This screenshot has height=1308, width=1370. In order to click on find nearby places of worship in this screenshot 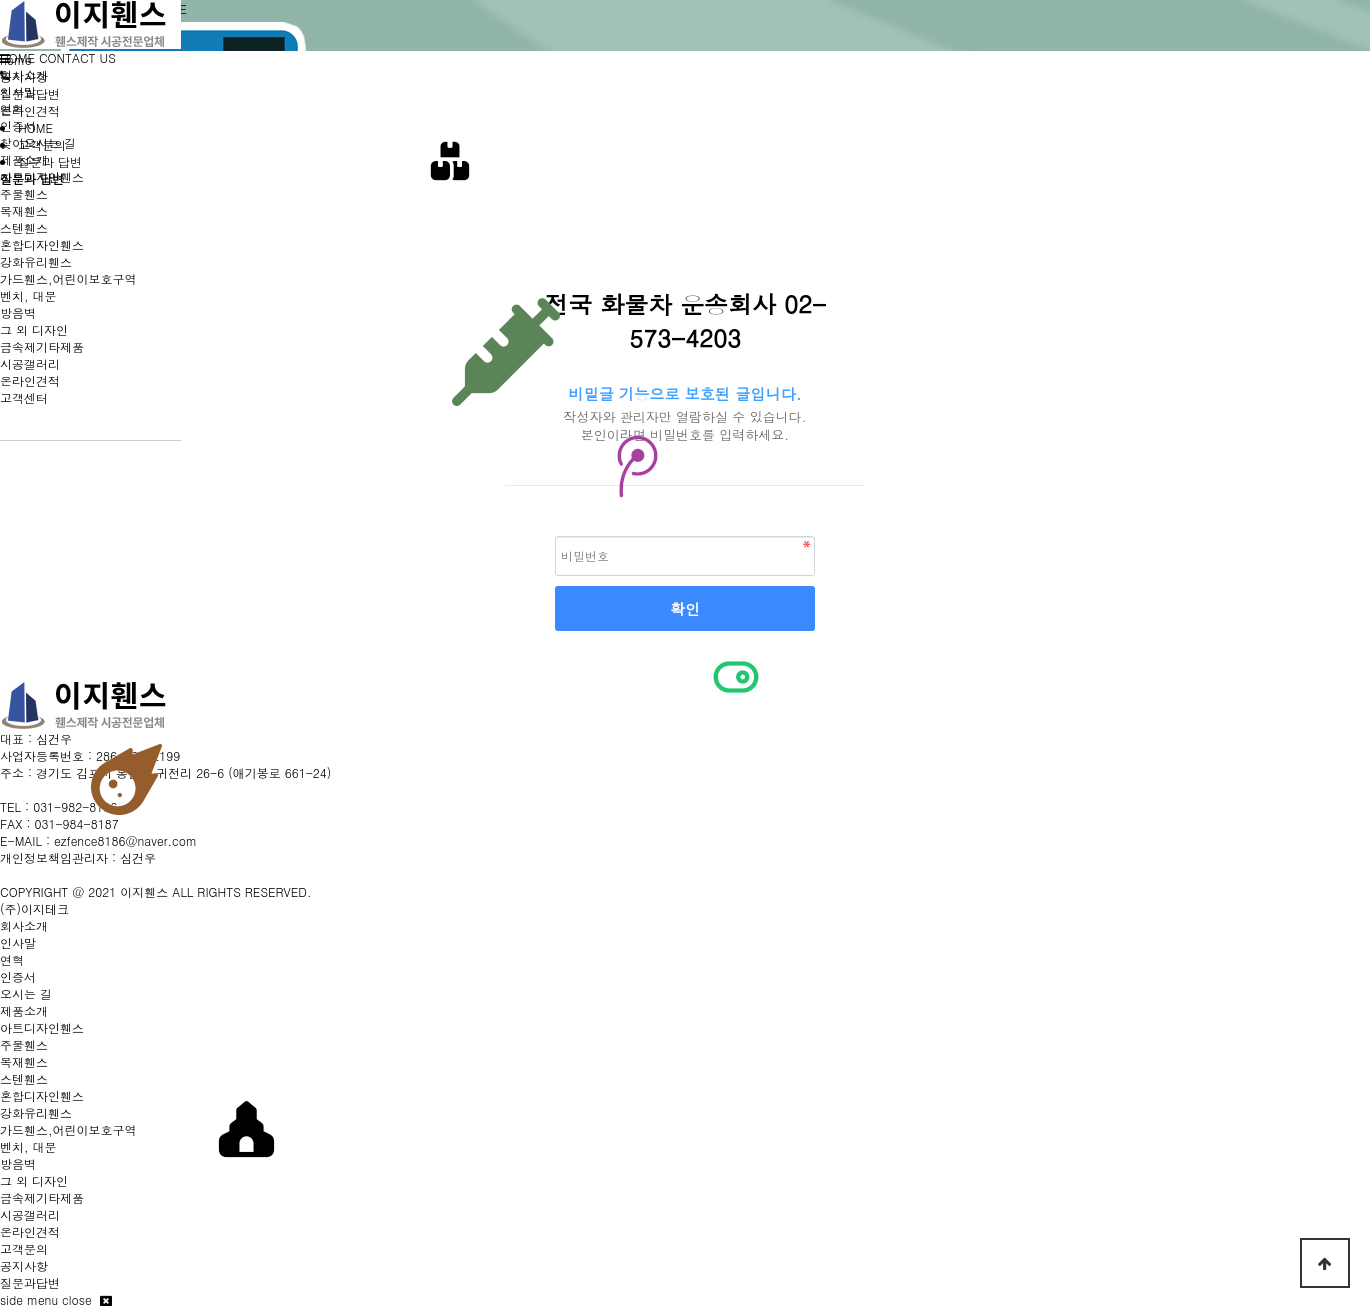, I will do `click(246, 1129)`.